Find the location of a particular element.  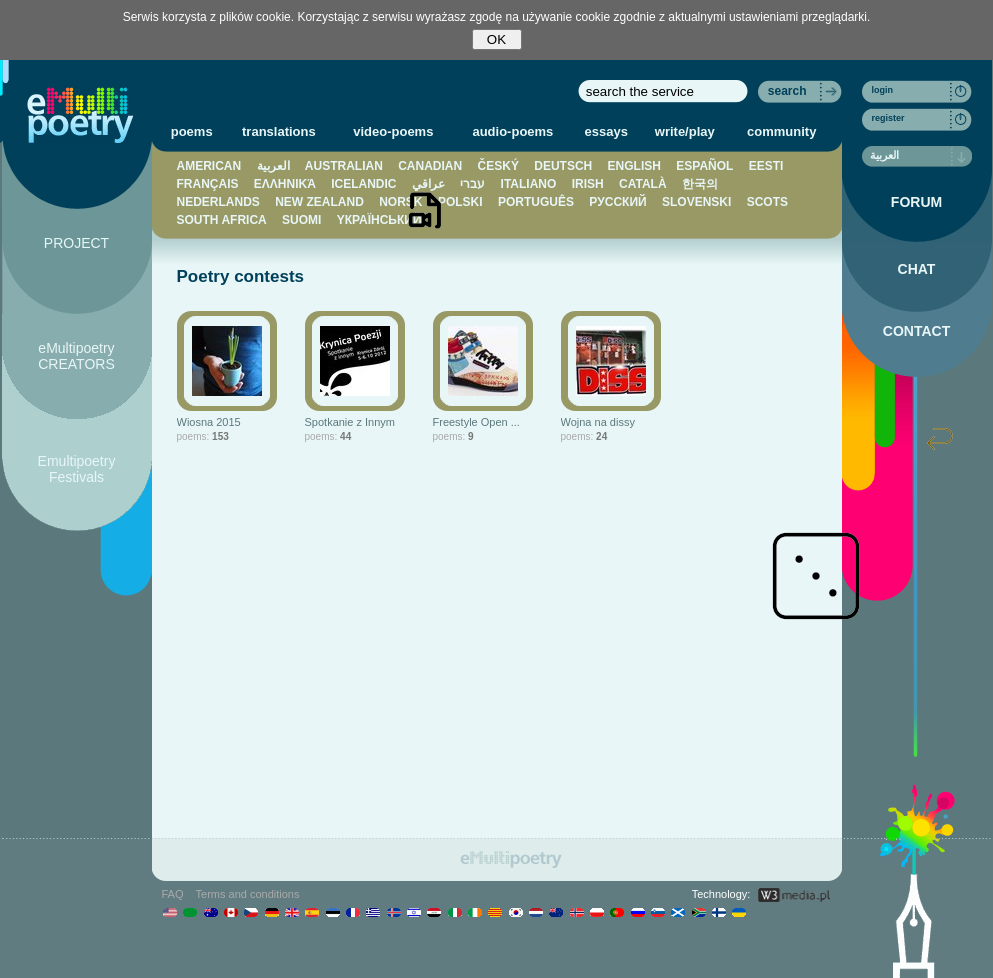

undo or go back to previous state is located at coordinates (940, 438).